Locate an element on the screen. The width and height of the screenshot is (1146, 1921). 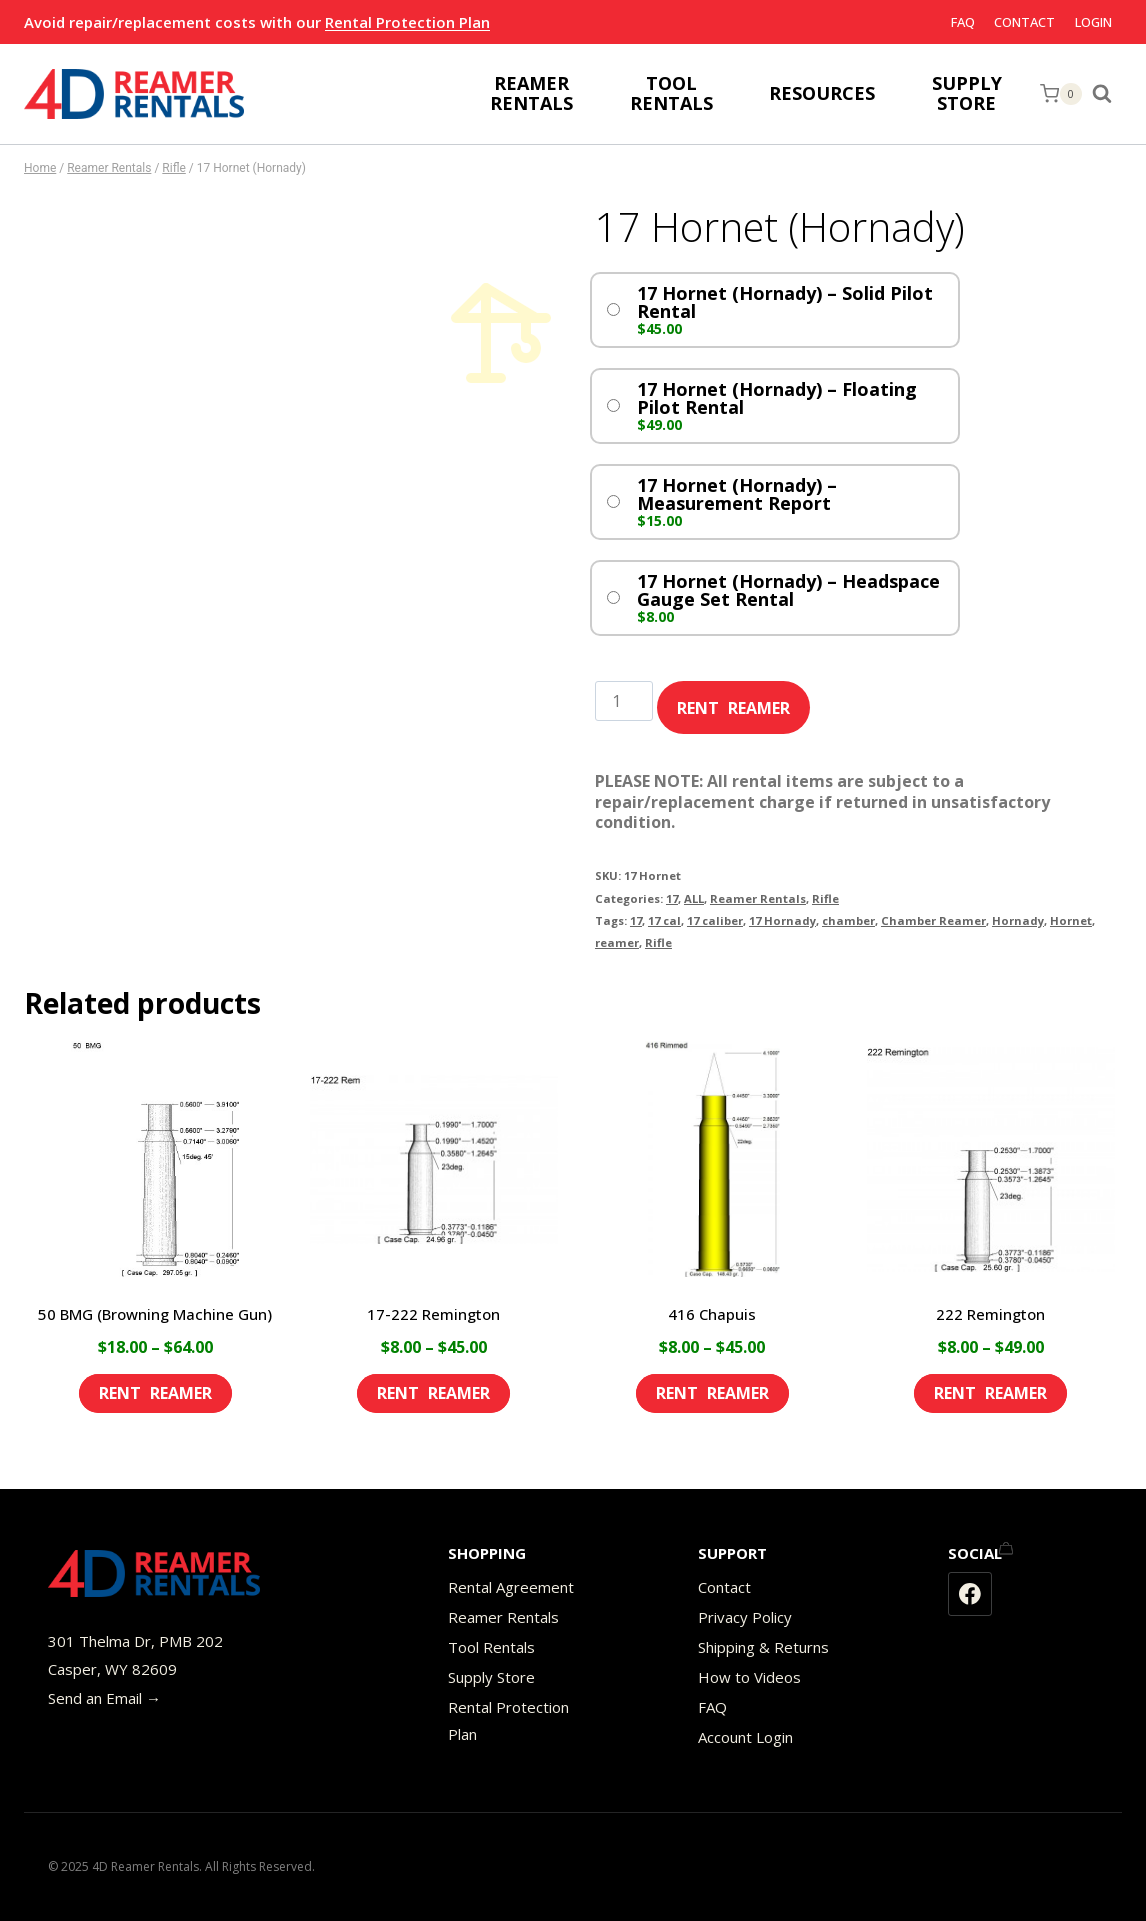
indicates construction or building in progress is located at coordinates (501, 333).